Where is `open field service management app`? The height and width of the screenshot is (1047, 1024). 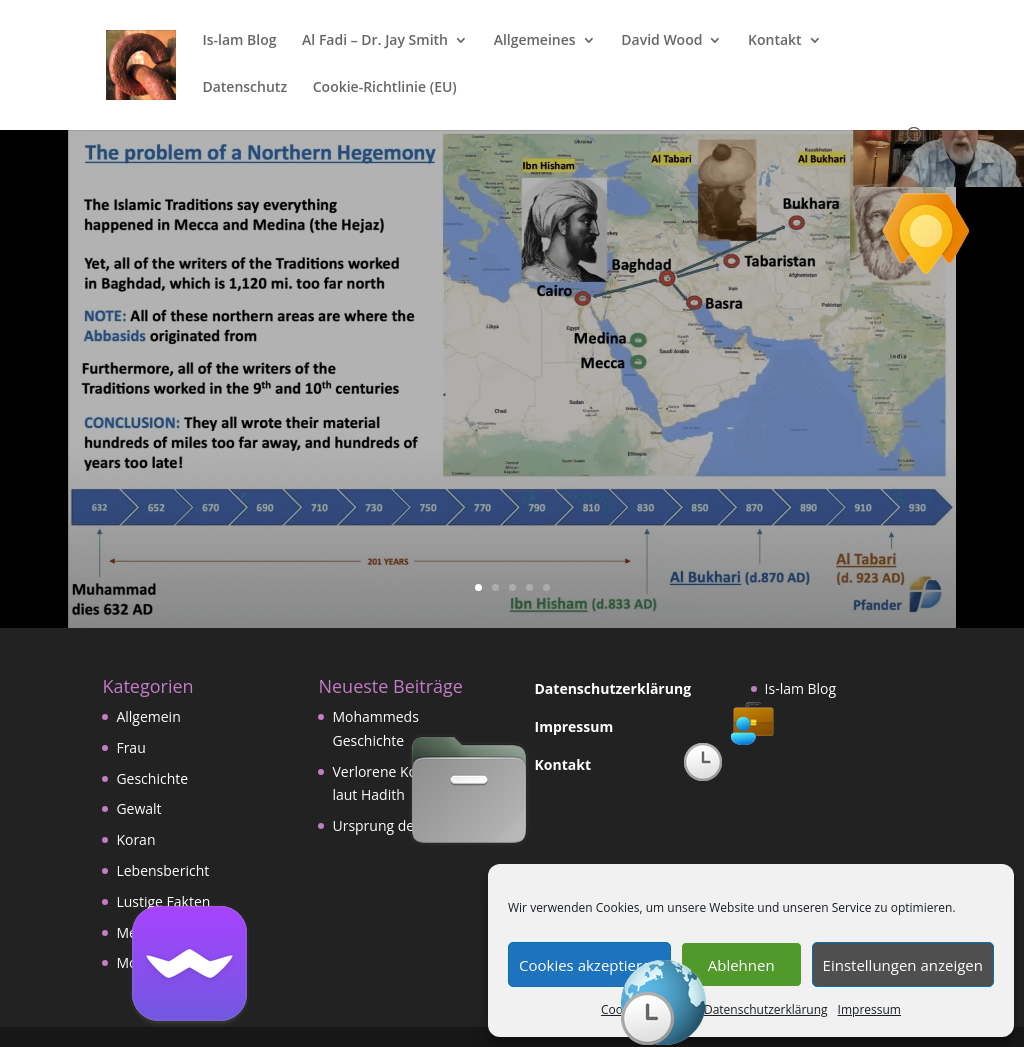 open field service management app is located at coordinates (926, 231).